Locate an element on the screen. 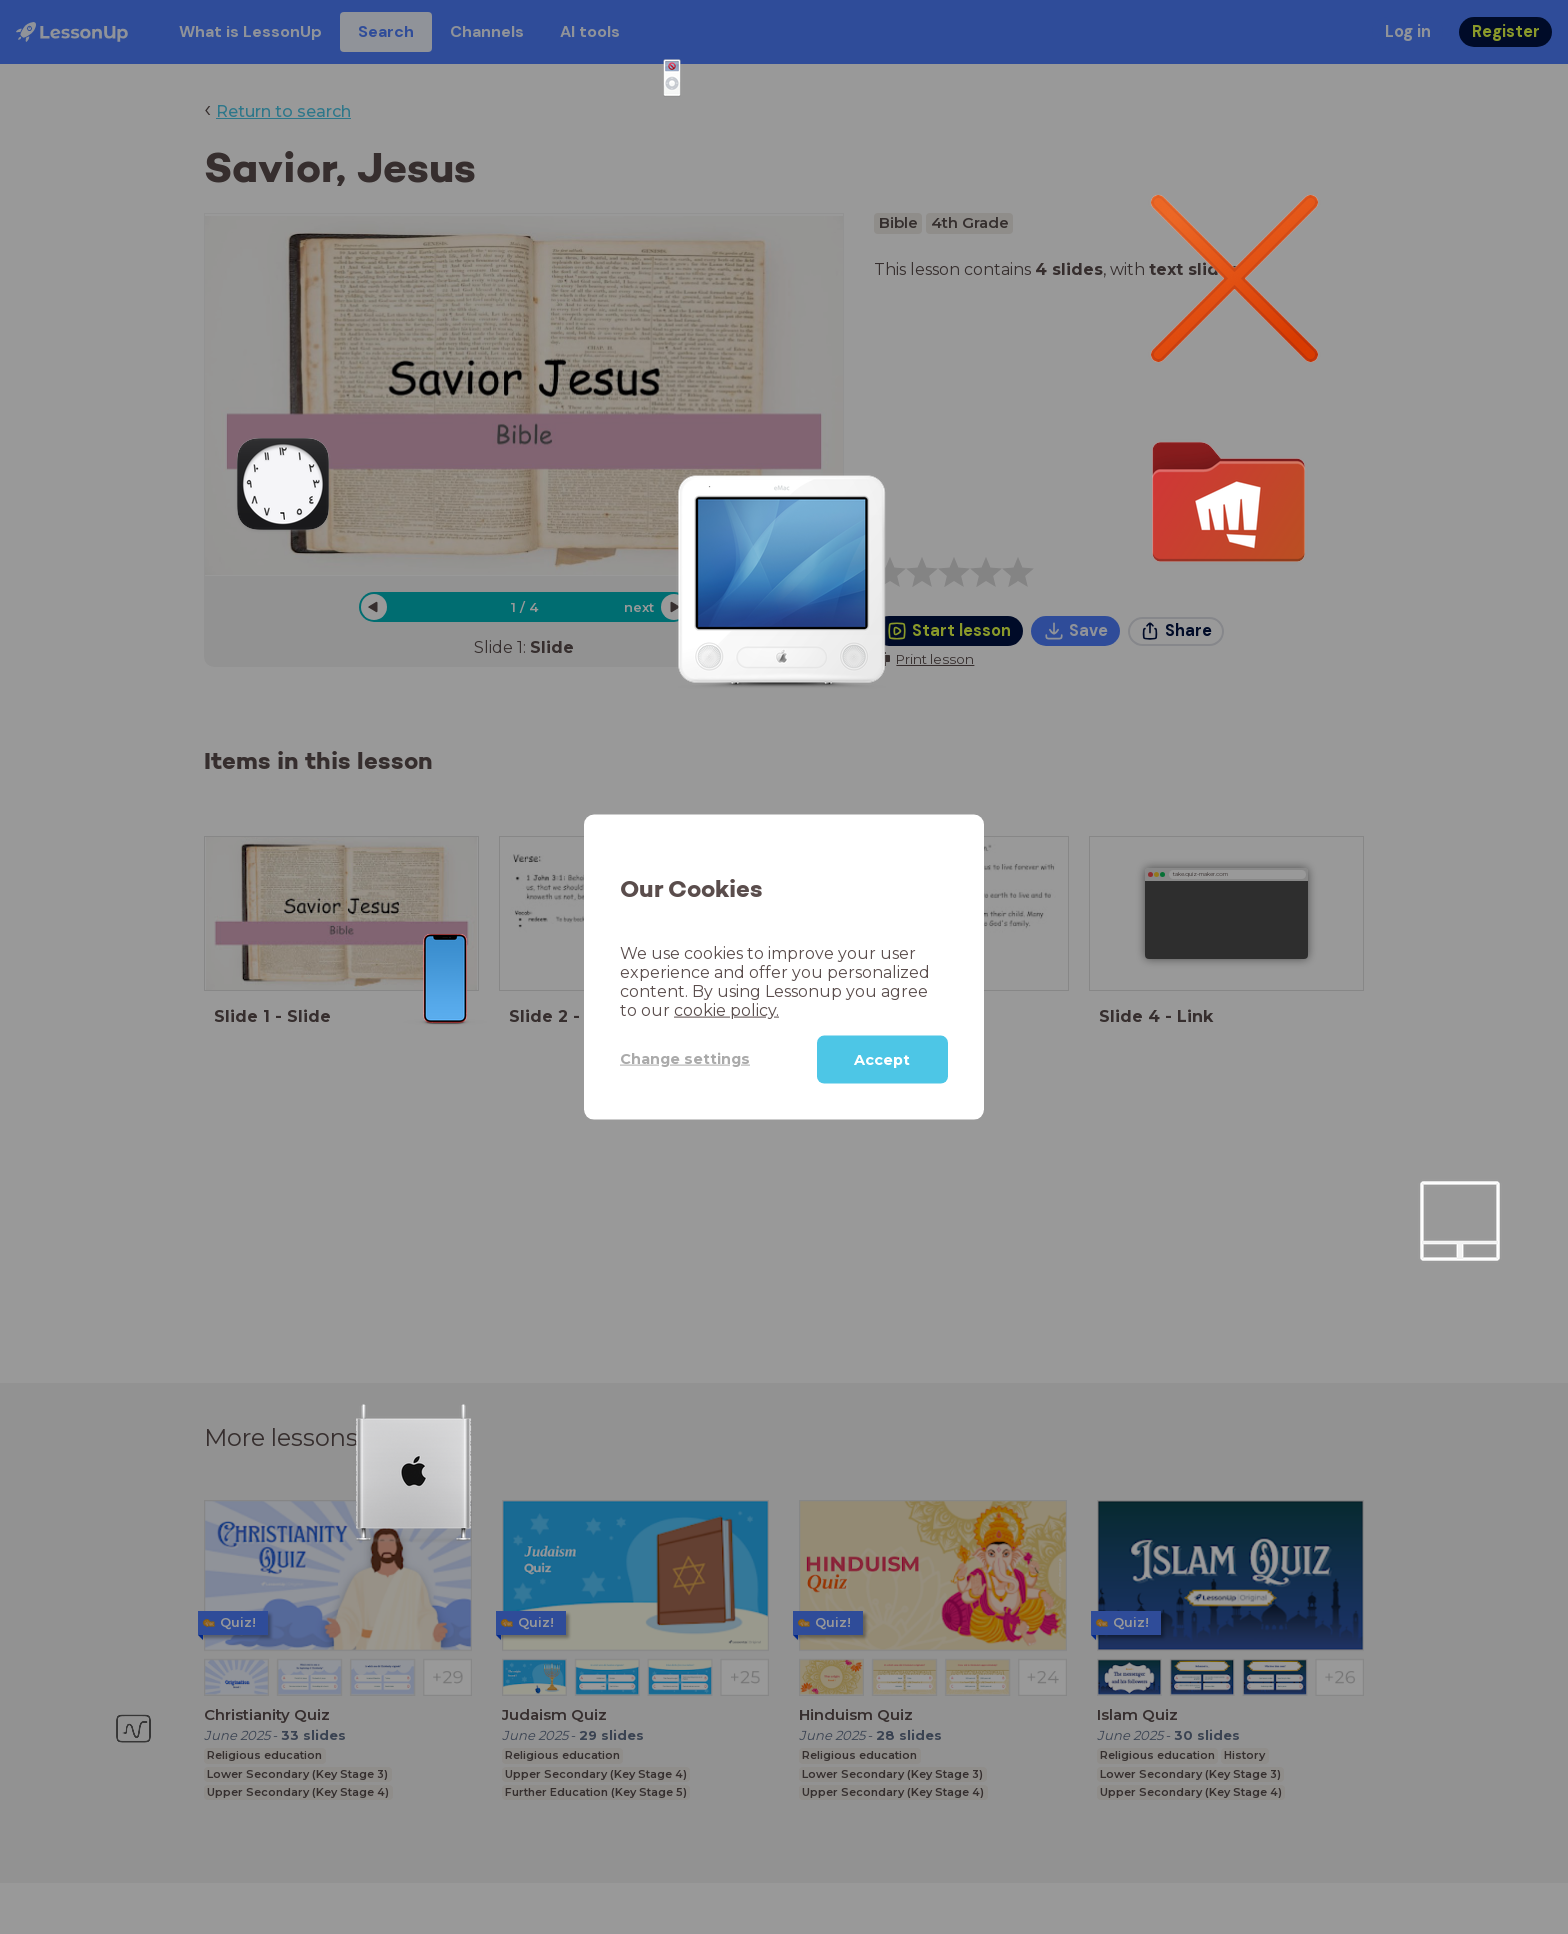 The image size is (1568, 1934). represents an apple emac computer is located at coordinates (781, 582).